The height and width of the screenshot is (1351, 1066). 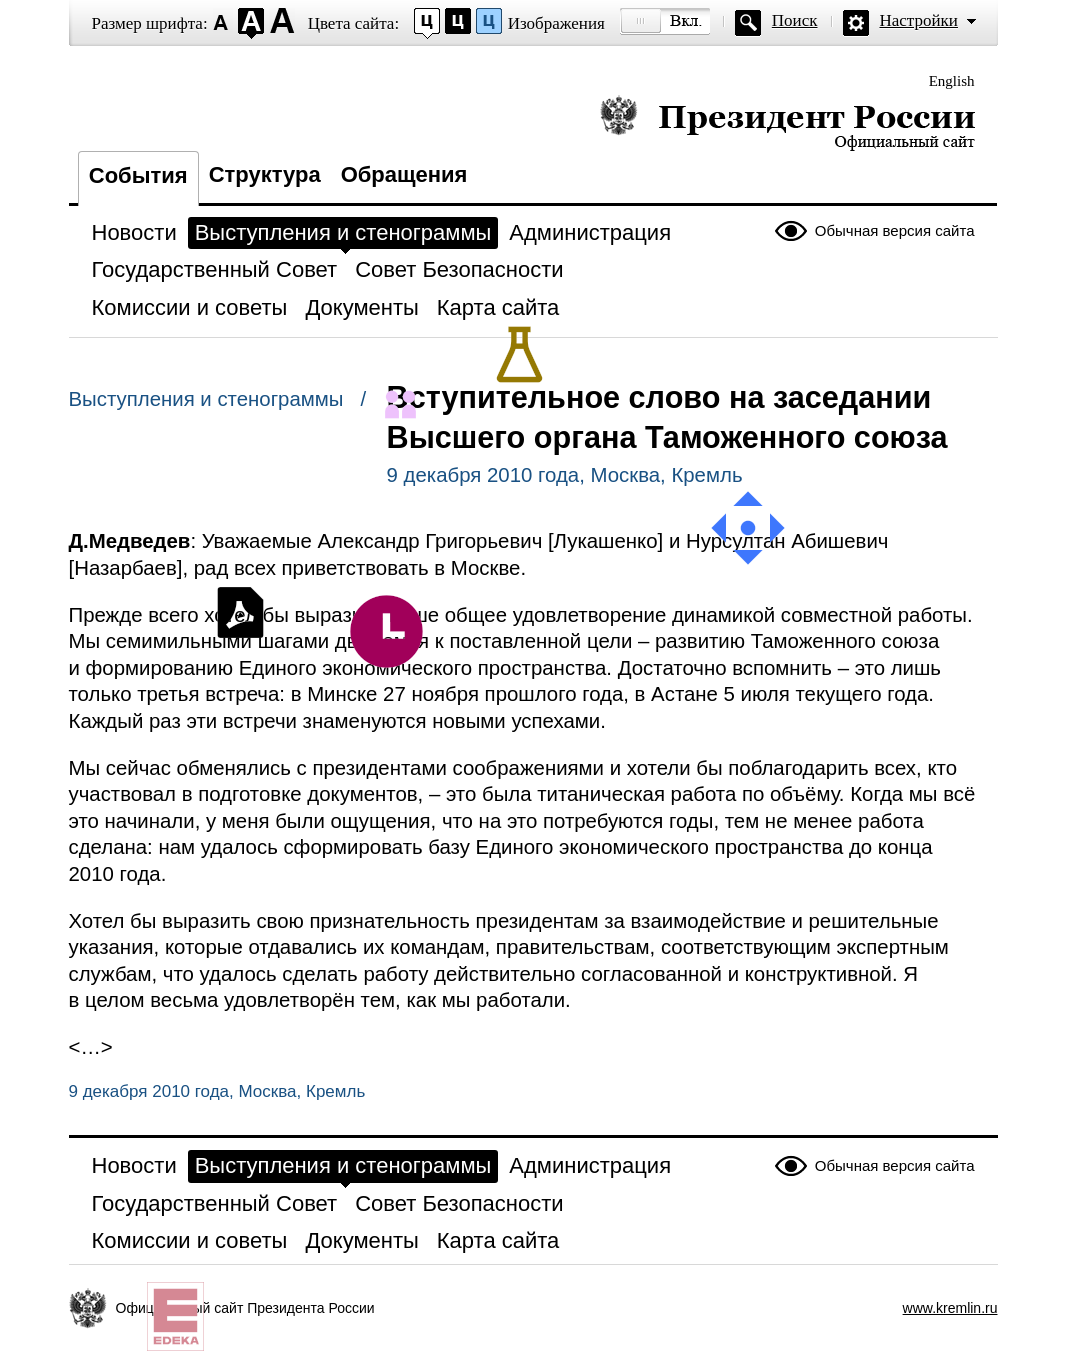 What do you see at coordinates (519, 354) in the screenshot?
I see `access laboratory or science features` at bounding box center [519, 354].